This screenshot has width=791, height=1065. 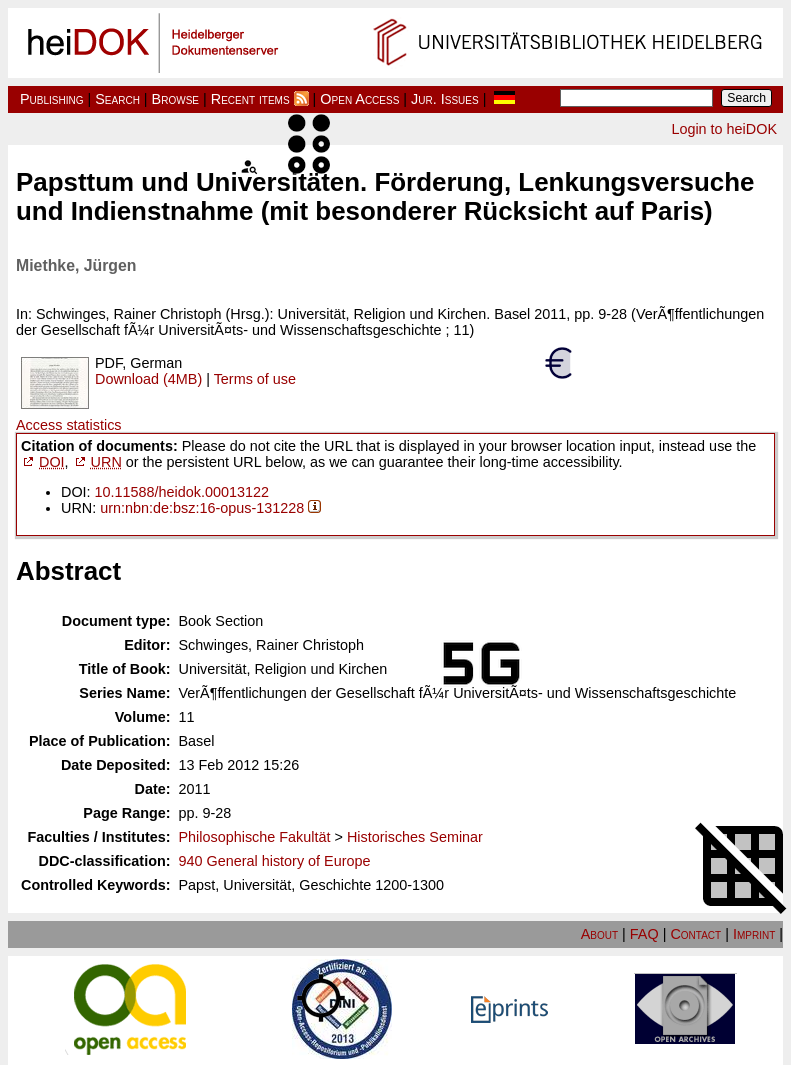 I want to click on search for a person or contact, so click(x=249, y=166).